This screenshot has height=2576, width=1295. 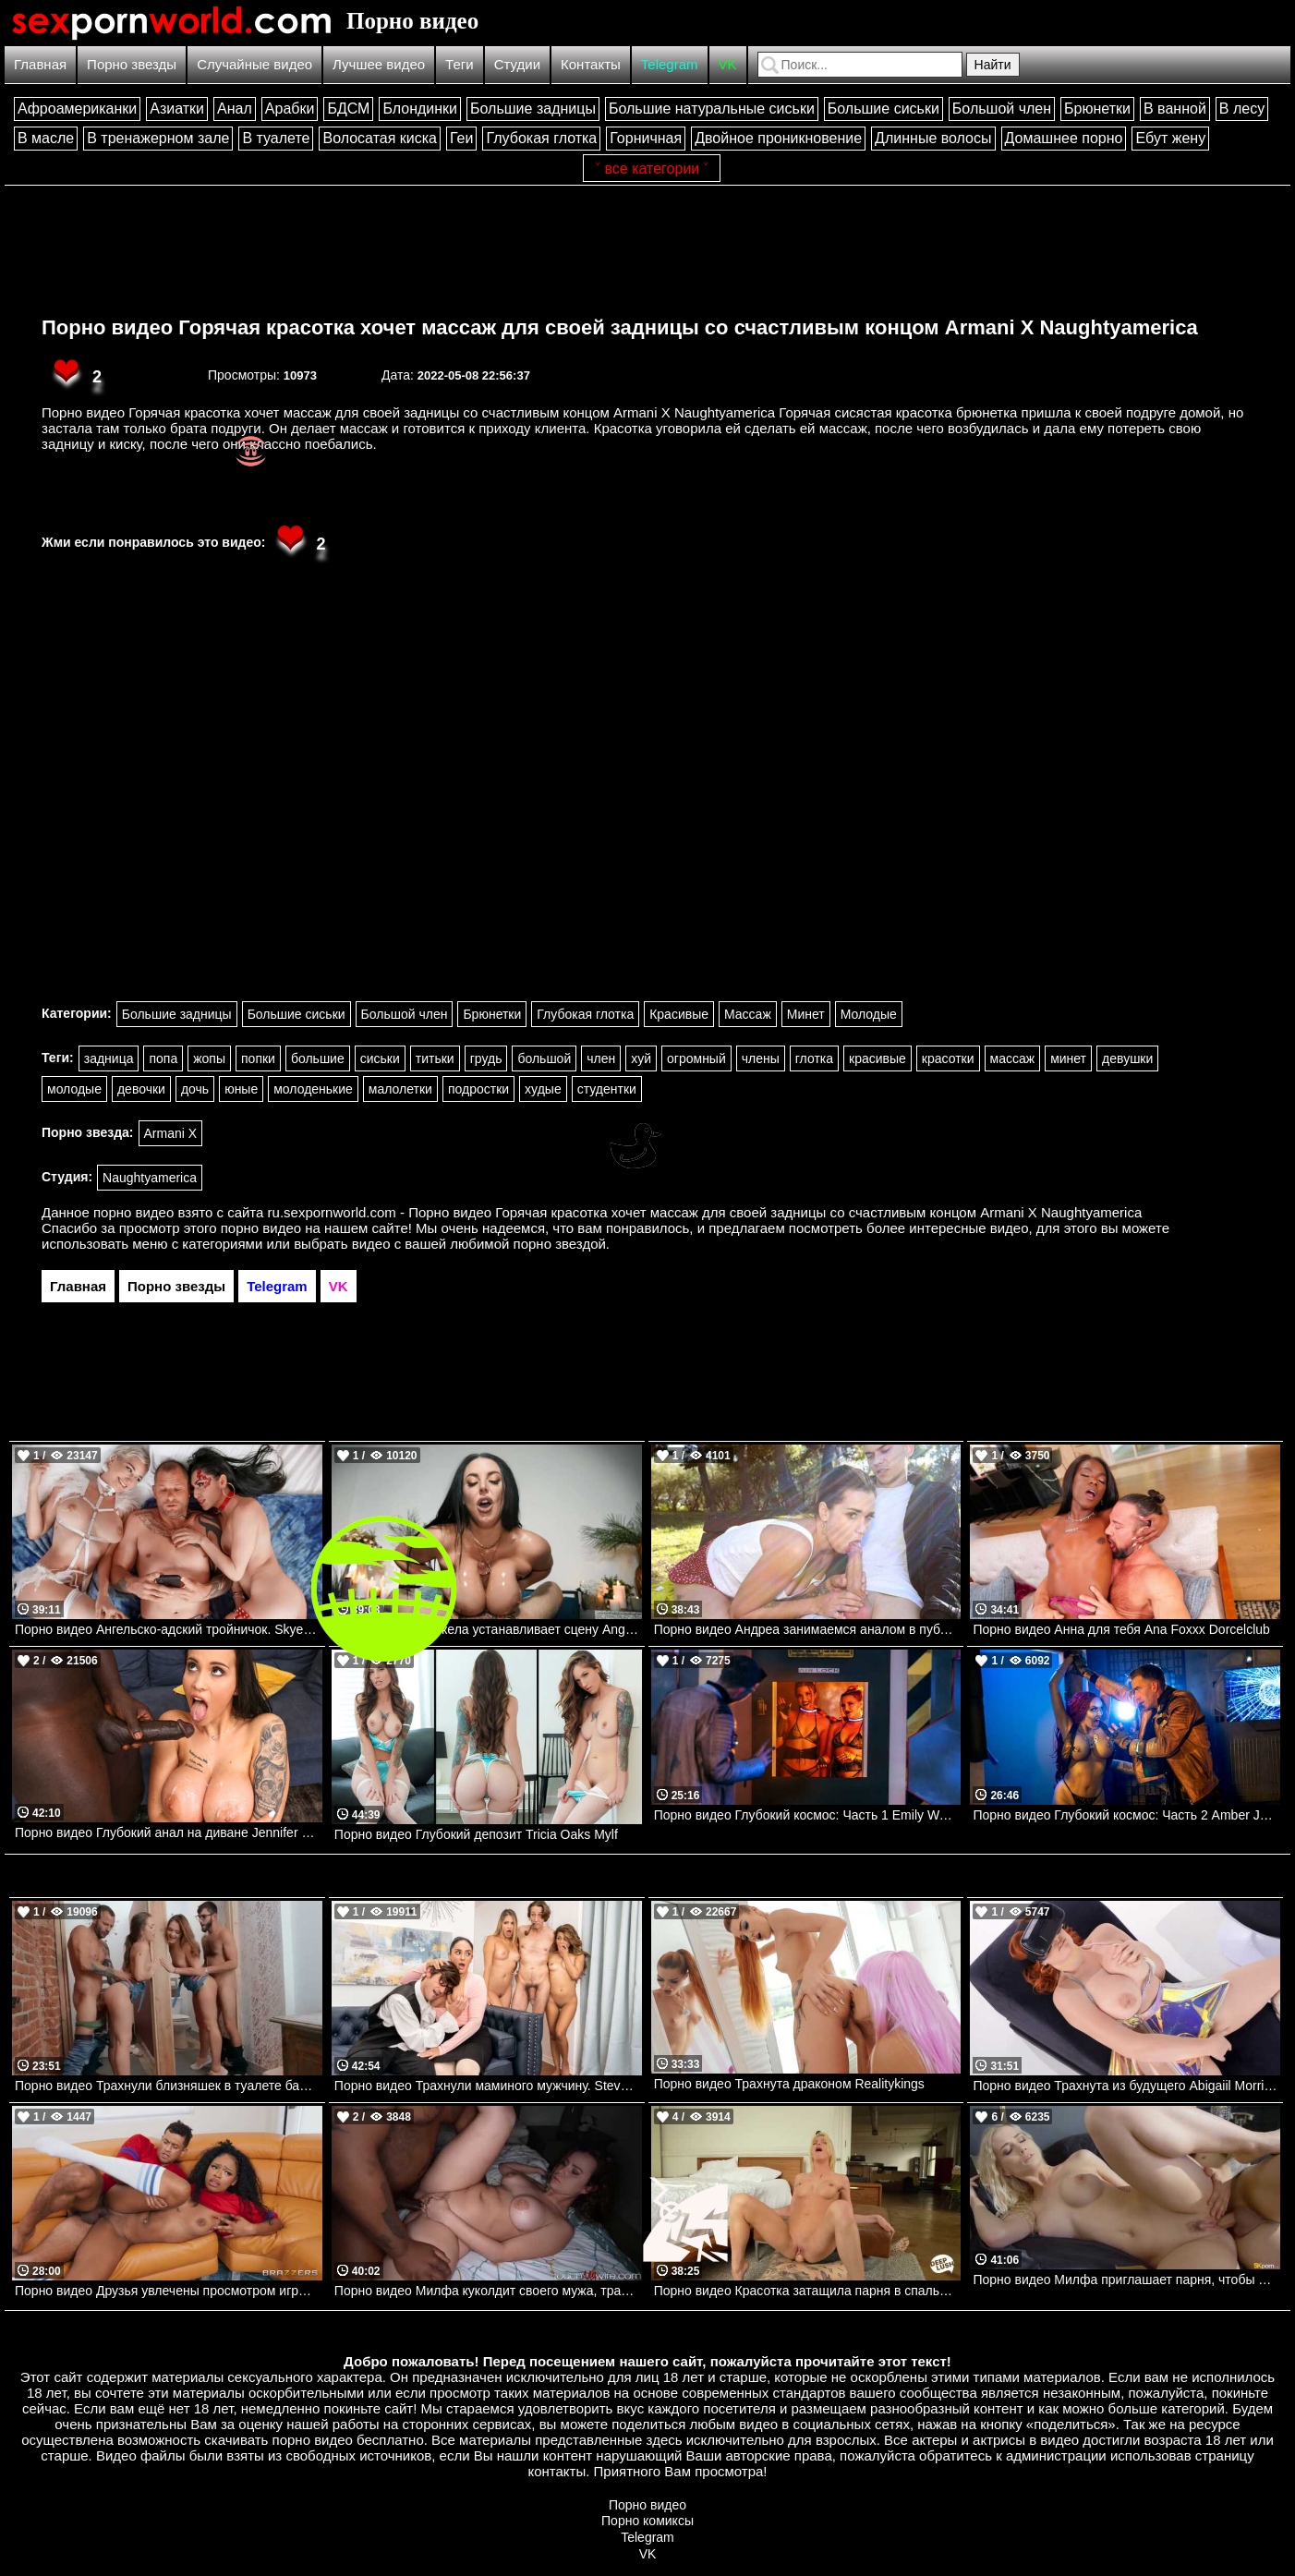 What do you see at coordinates (250, 451) in the screenshot?
I see `a stylized character or avatar icon` at bounding box center [250, 451].